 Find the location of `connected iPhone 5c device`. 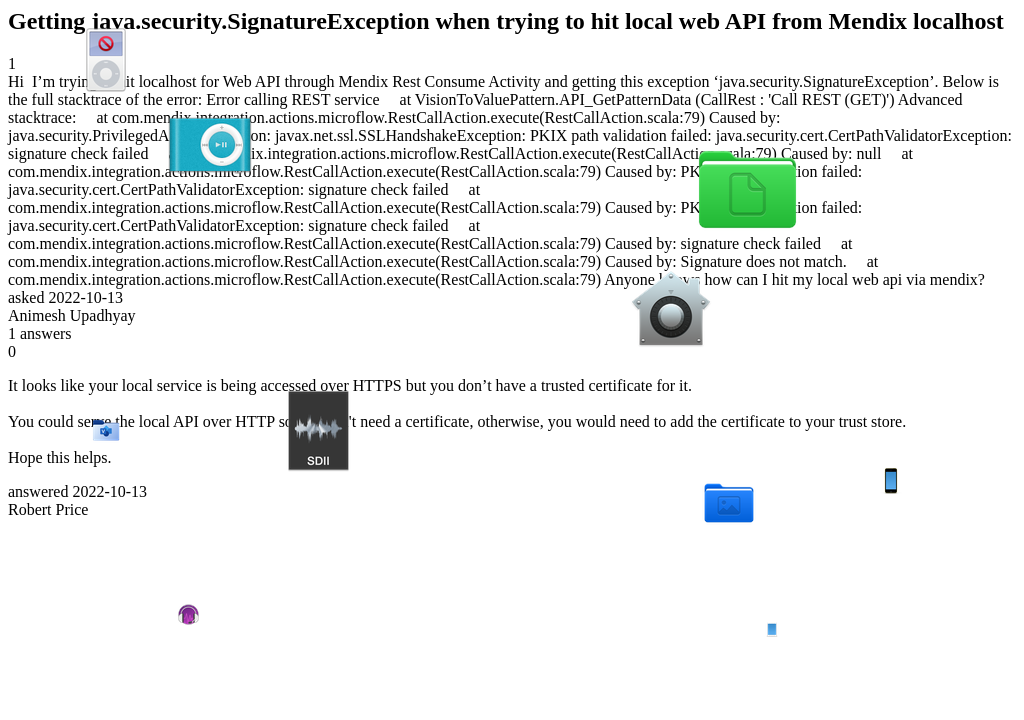

connected iPhone 5c device is located at coordinates (891, 481).